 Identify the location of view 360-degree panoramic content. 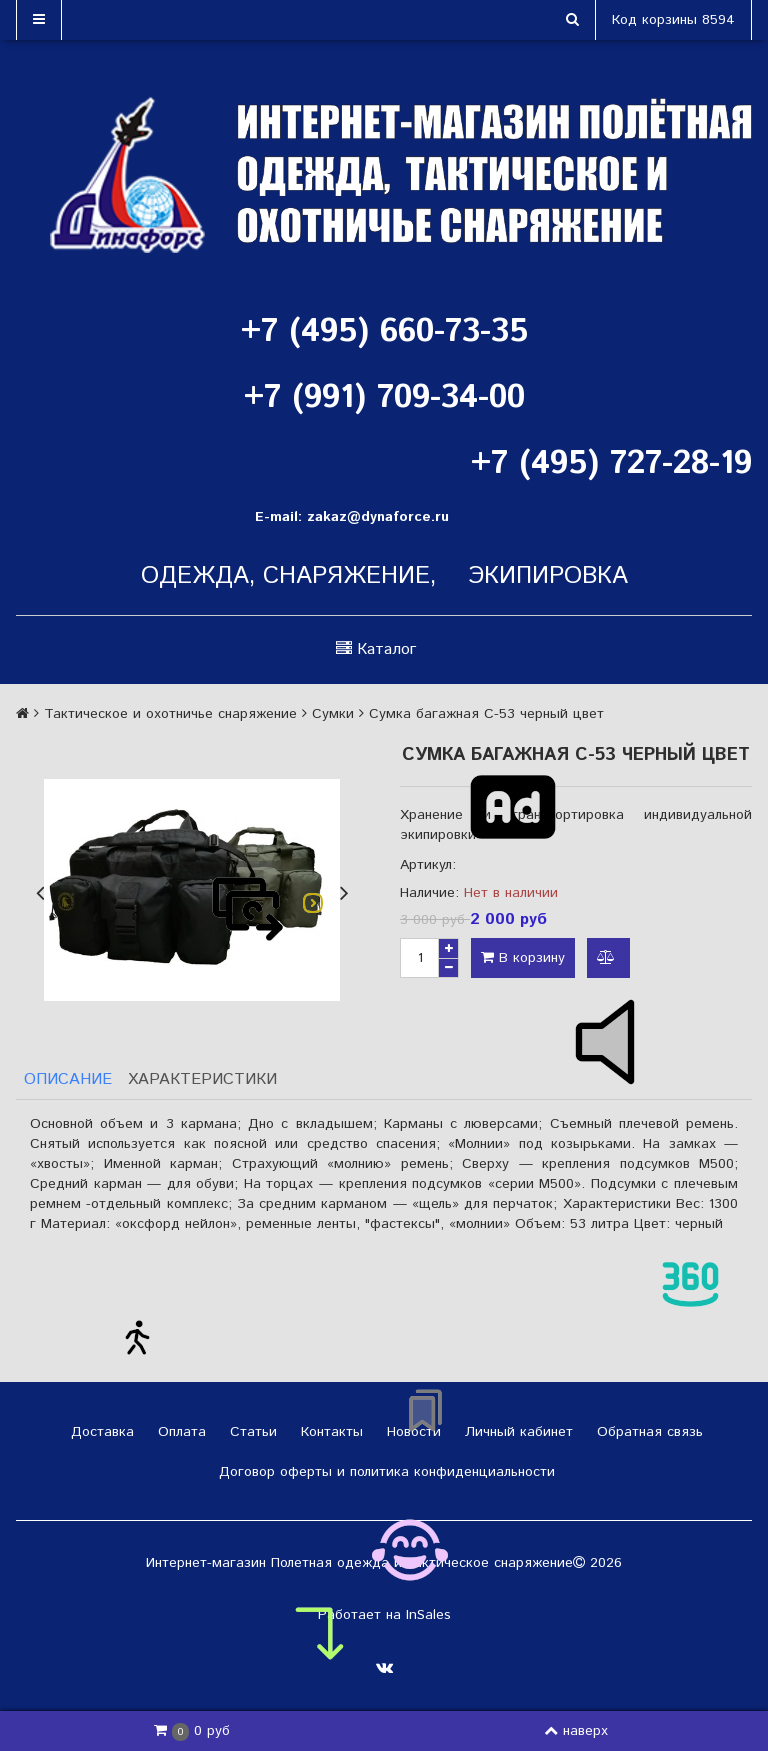
(690, 1284).